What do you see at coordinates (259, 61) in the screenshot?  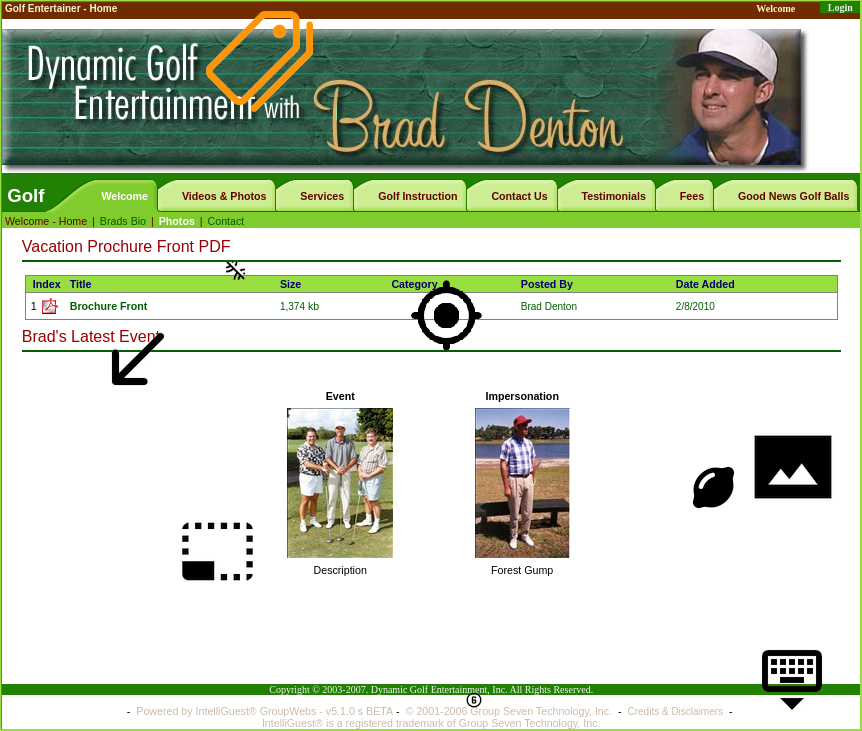 I see `view tags or labels` at bounding box center [259, 61].